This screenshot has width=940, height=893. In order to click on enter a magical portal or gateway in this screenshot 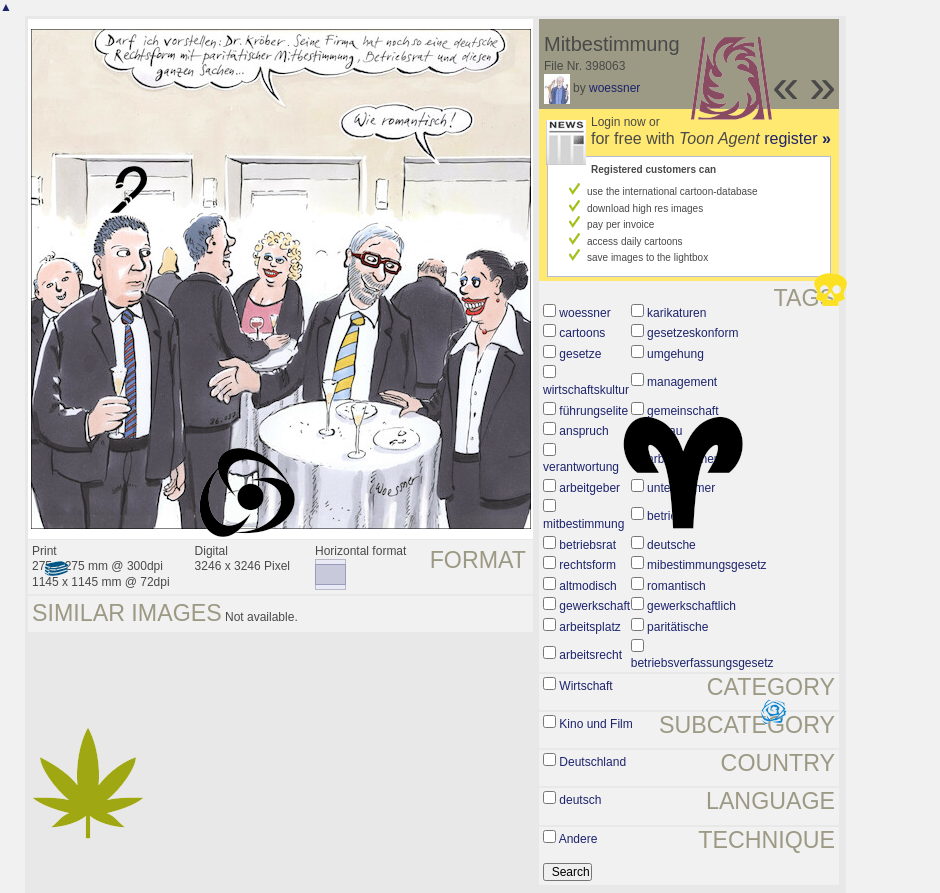, I will do `click(731, 78)`.